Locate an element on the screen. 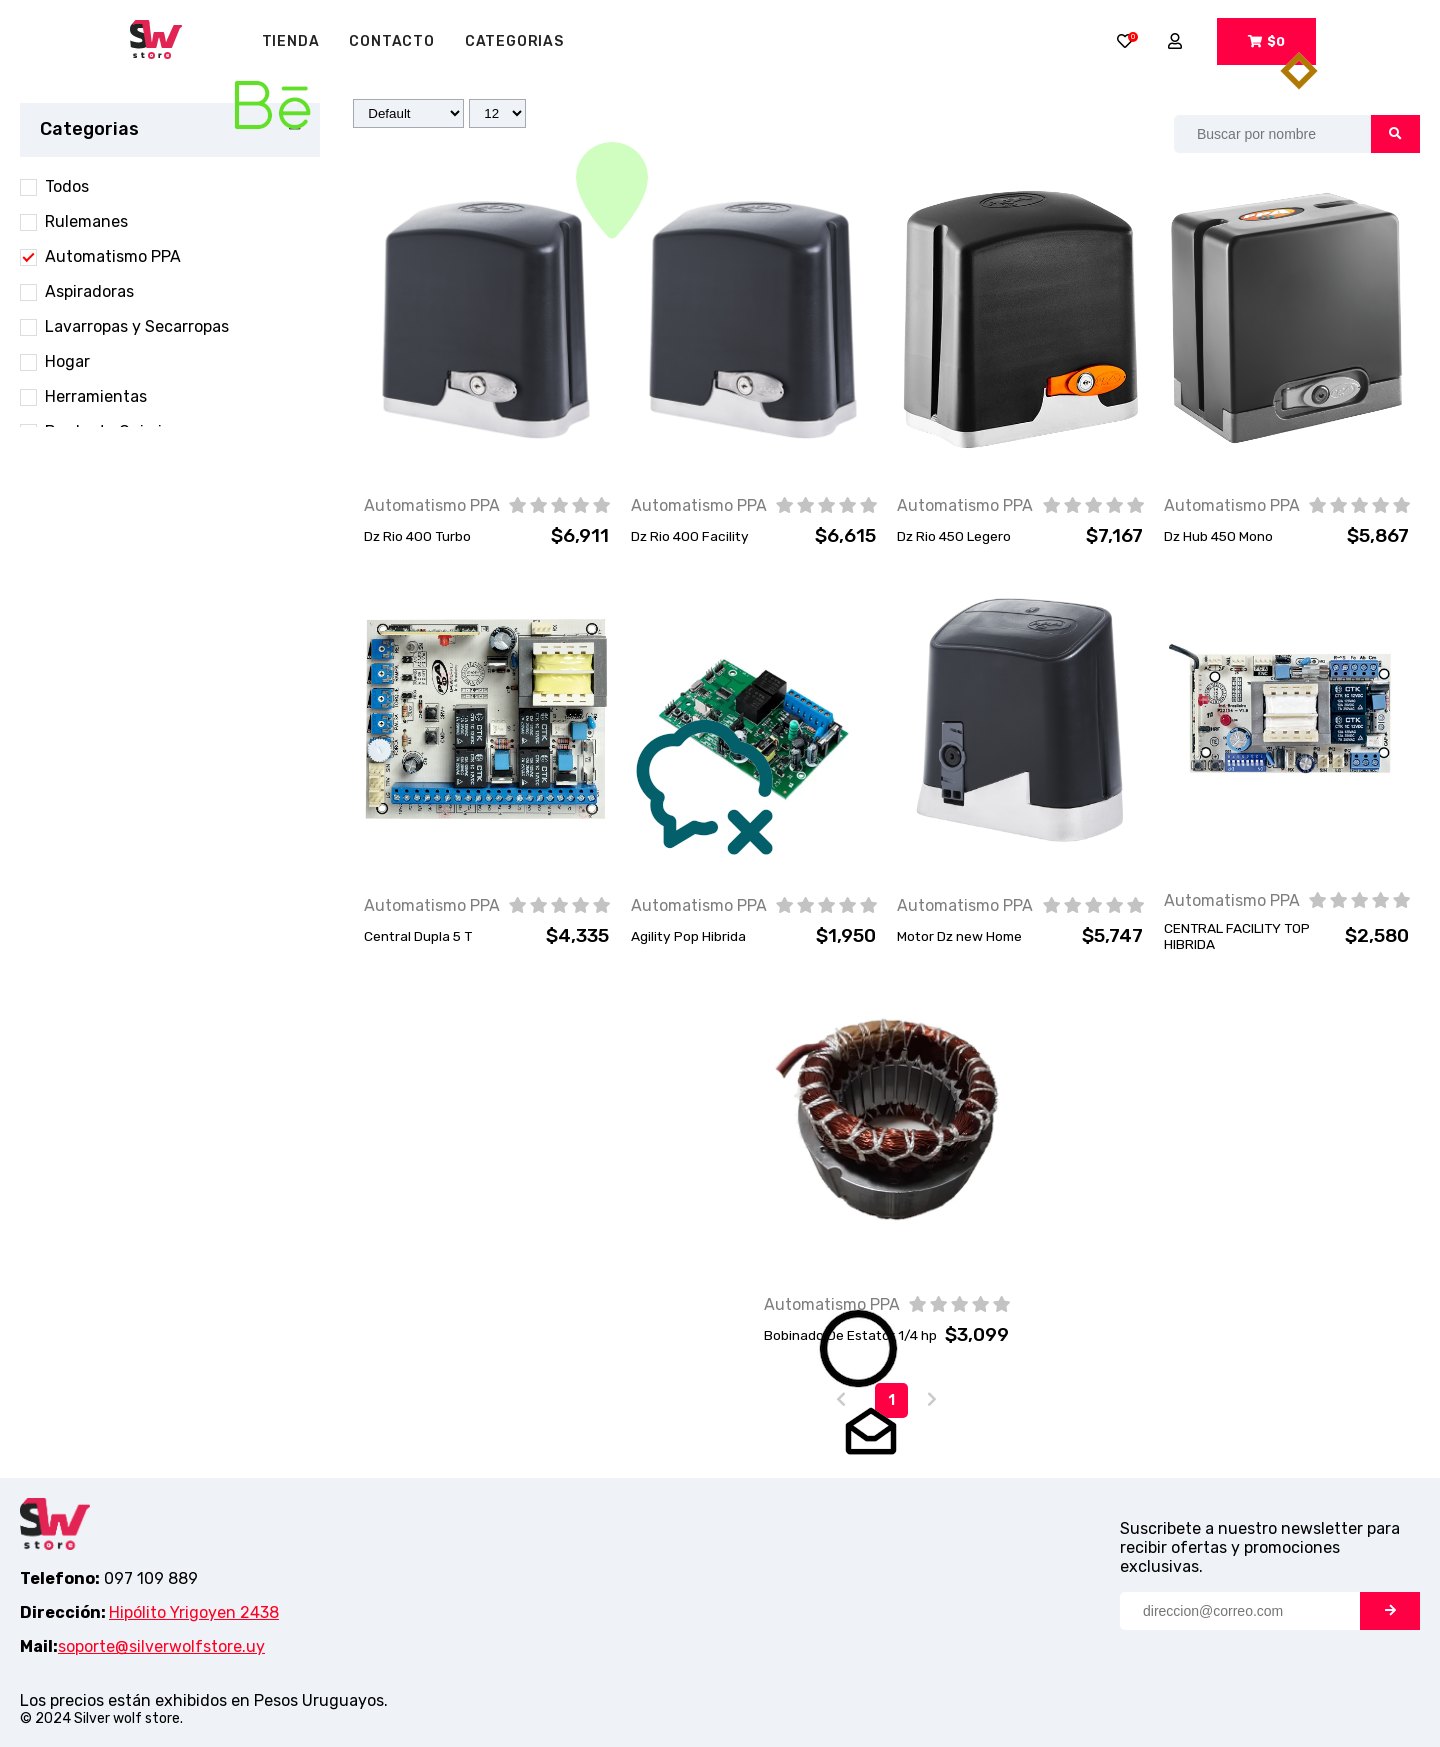  indicates an unselected or empty state is located at coordinates (858, 1348).